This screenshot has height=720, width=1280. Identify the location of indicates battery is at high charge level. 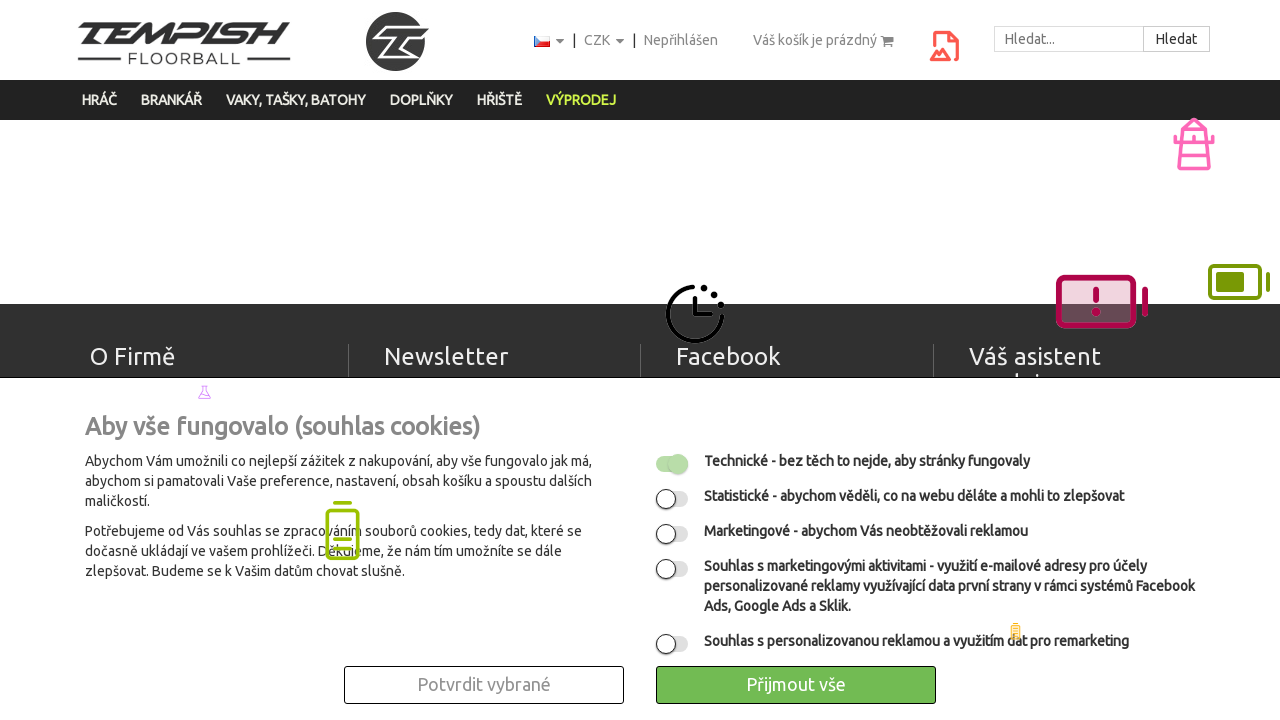
(1238, 282).